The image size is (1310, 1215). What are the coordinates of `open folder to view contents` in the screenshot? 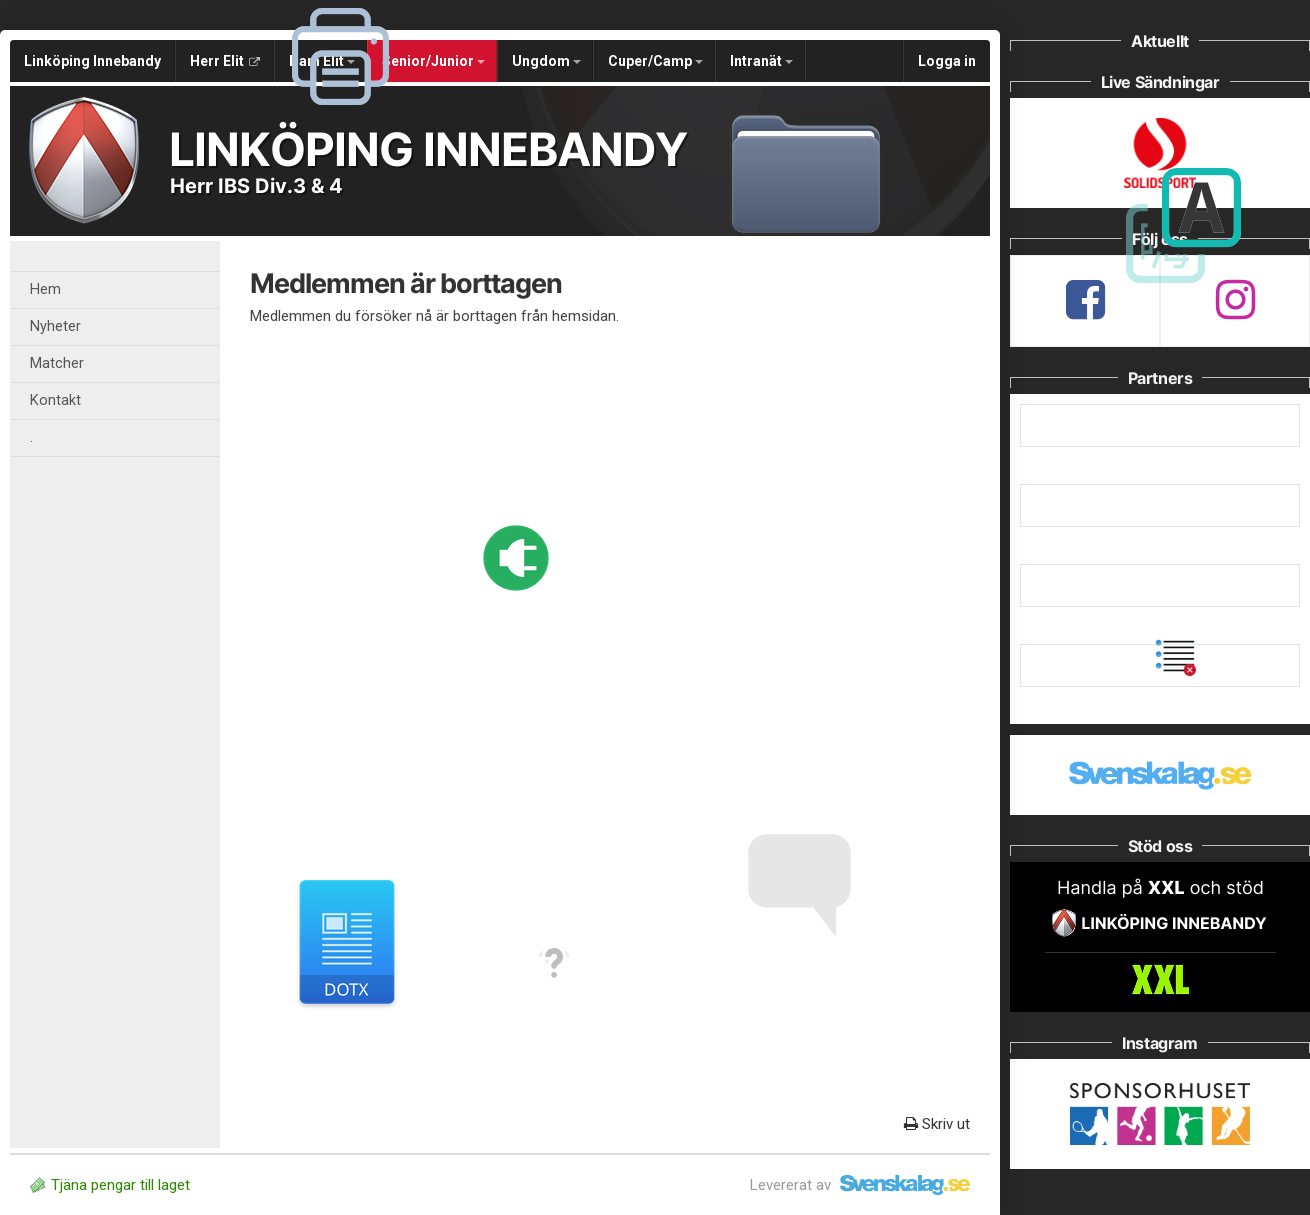 It's located at (806, 174).